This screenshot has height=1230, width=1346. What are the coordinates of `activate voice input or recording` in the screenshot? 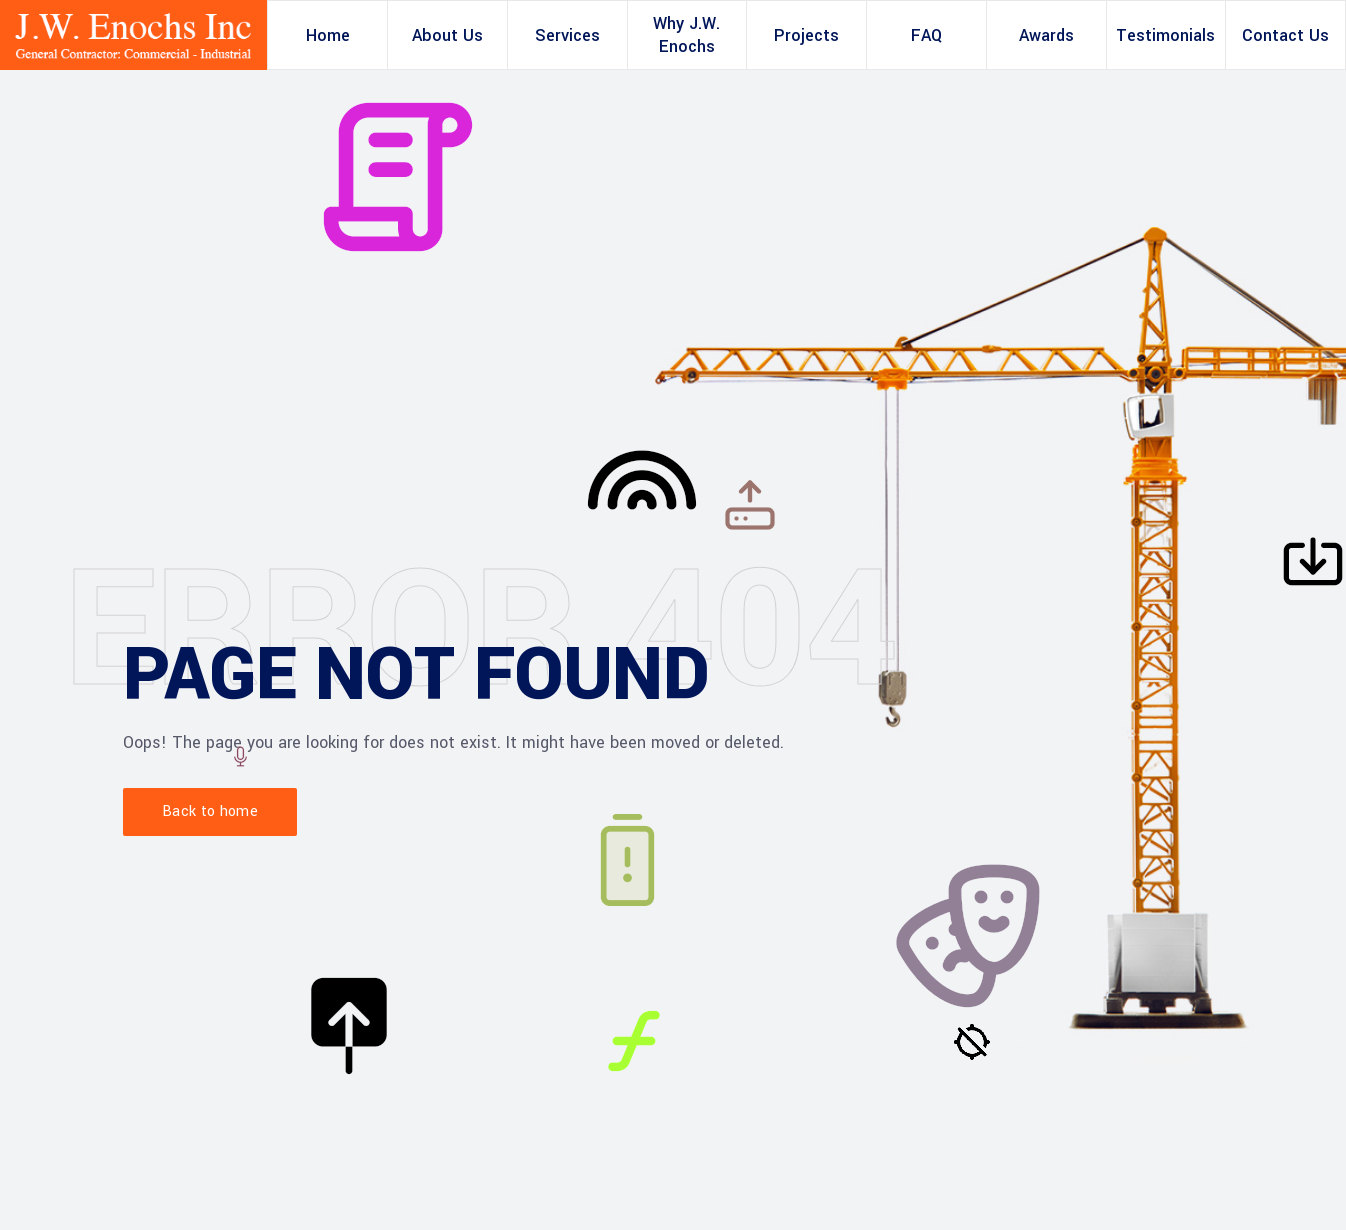 It's located at (240, 756).